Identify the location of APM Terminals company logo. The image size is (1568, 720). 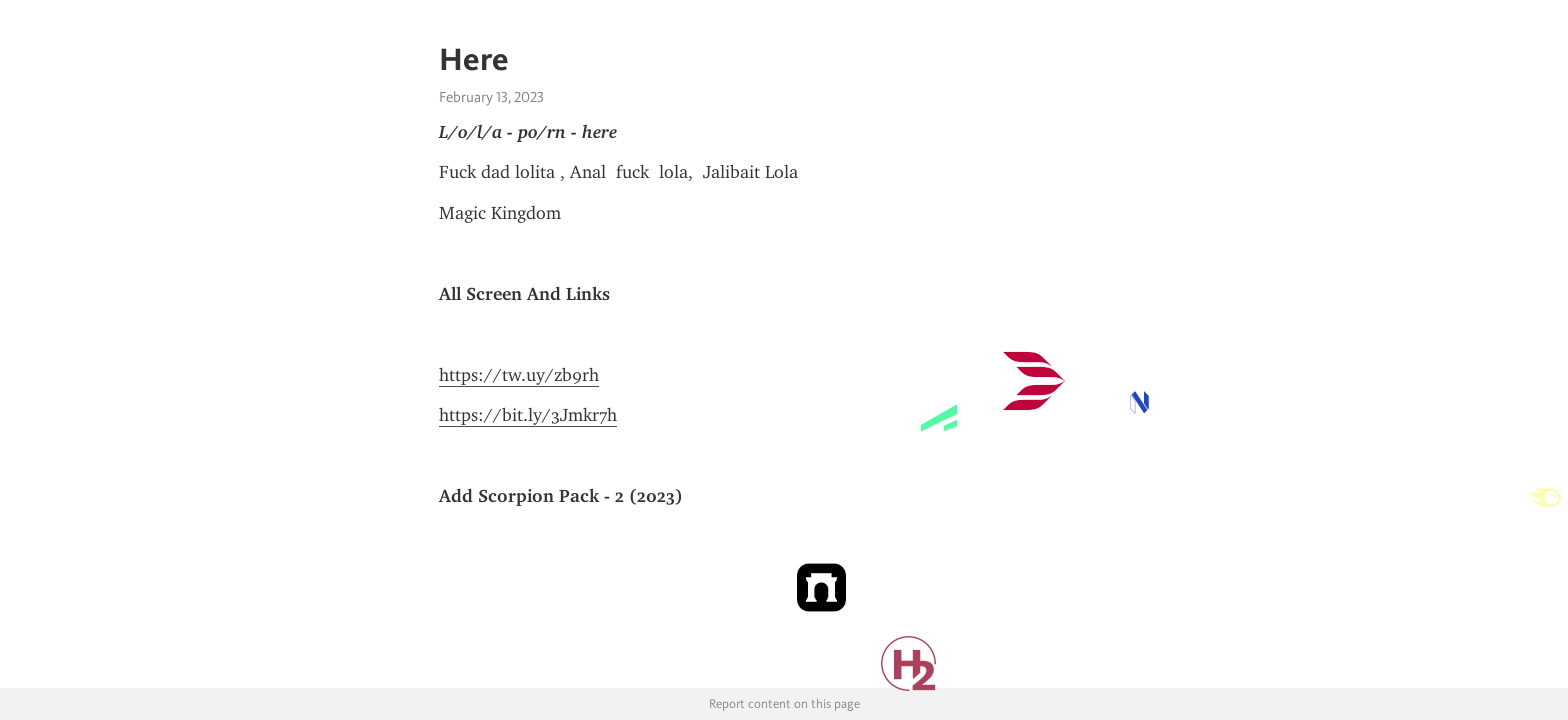
(939, 418).